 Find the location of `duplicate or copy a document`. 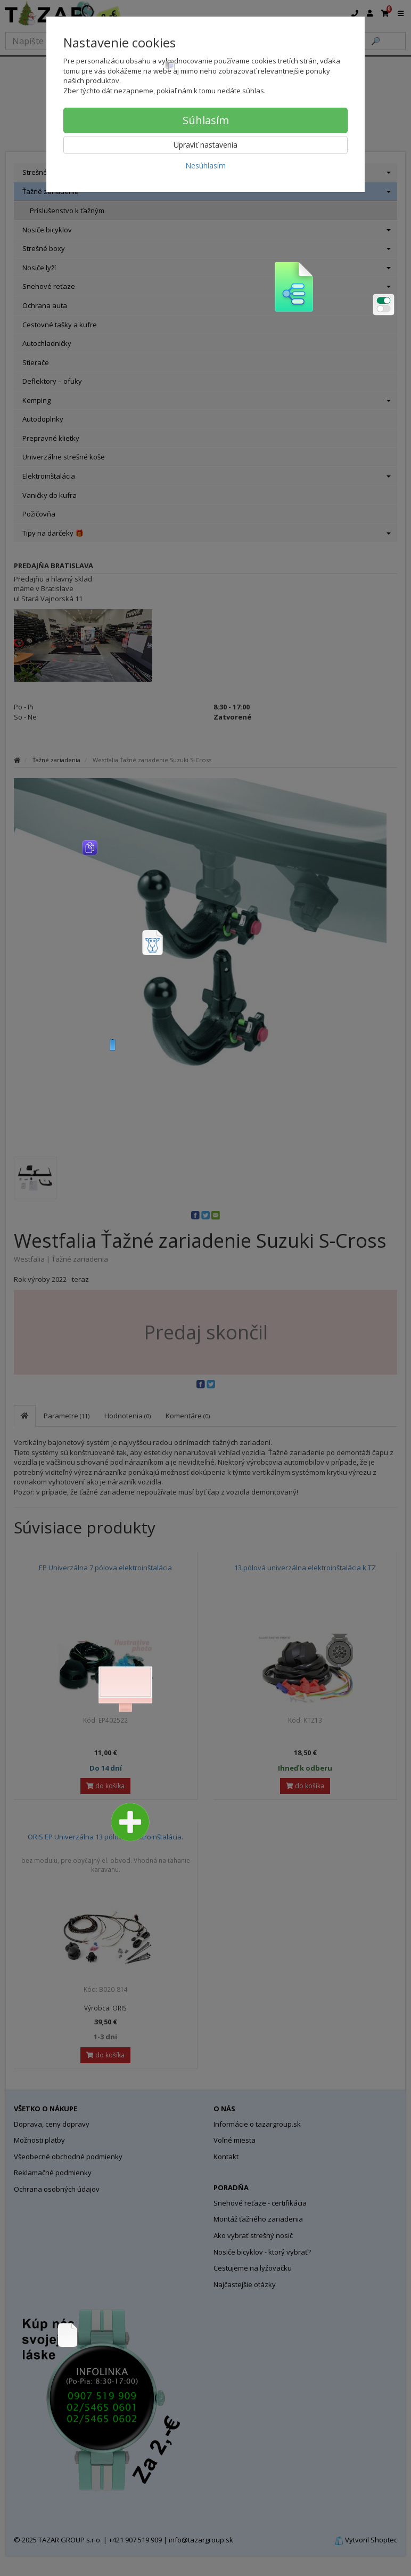

duplicate or copy a document is located at coordinates (89, 847).